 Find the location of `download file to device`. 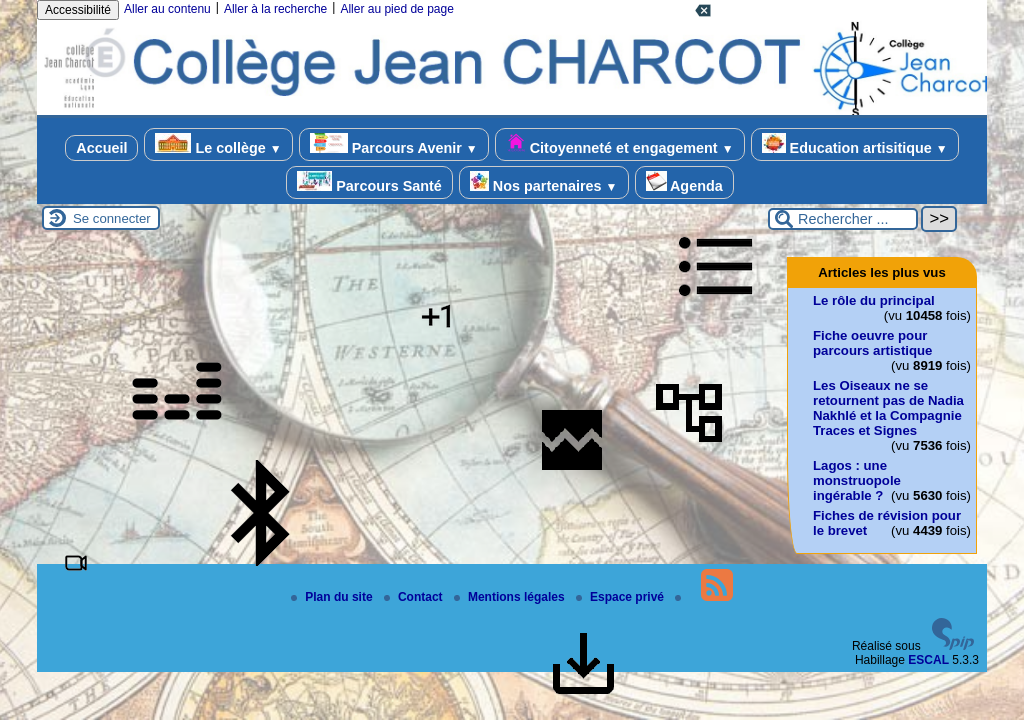

download file to device is located at coordinates (583, 663).